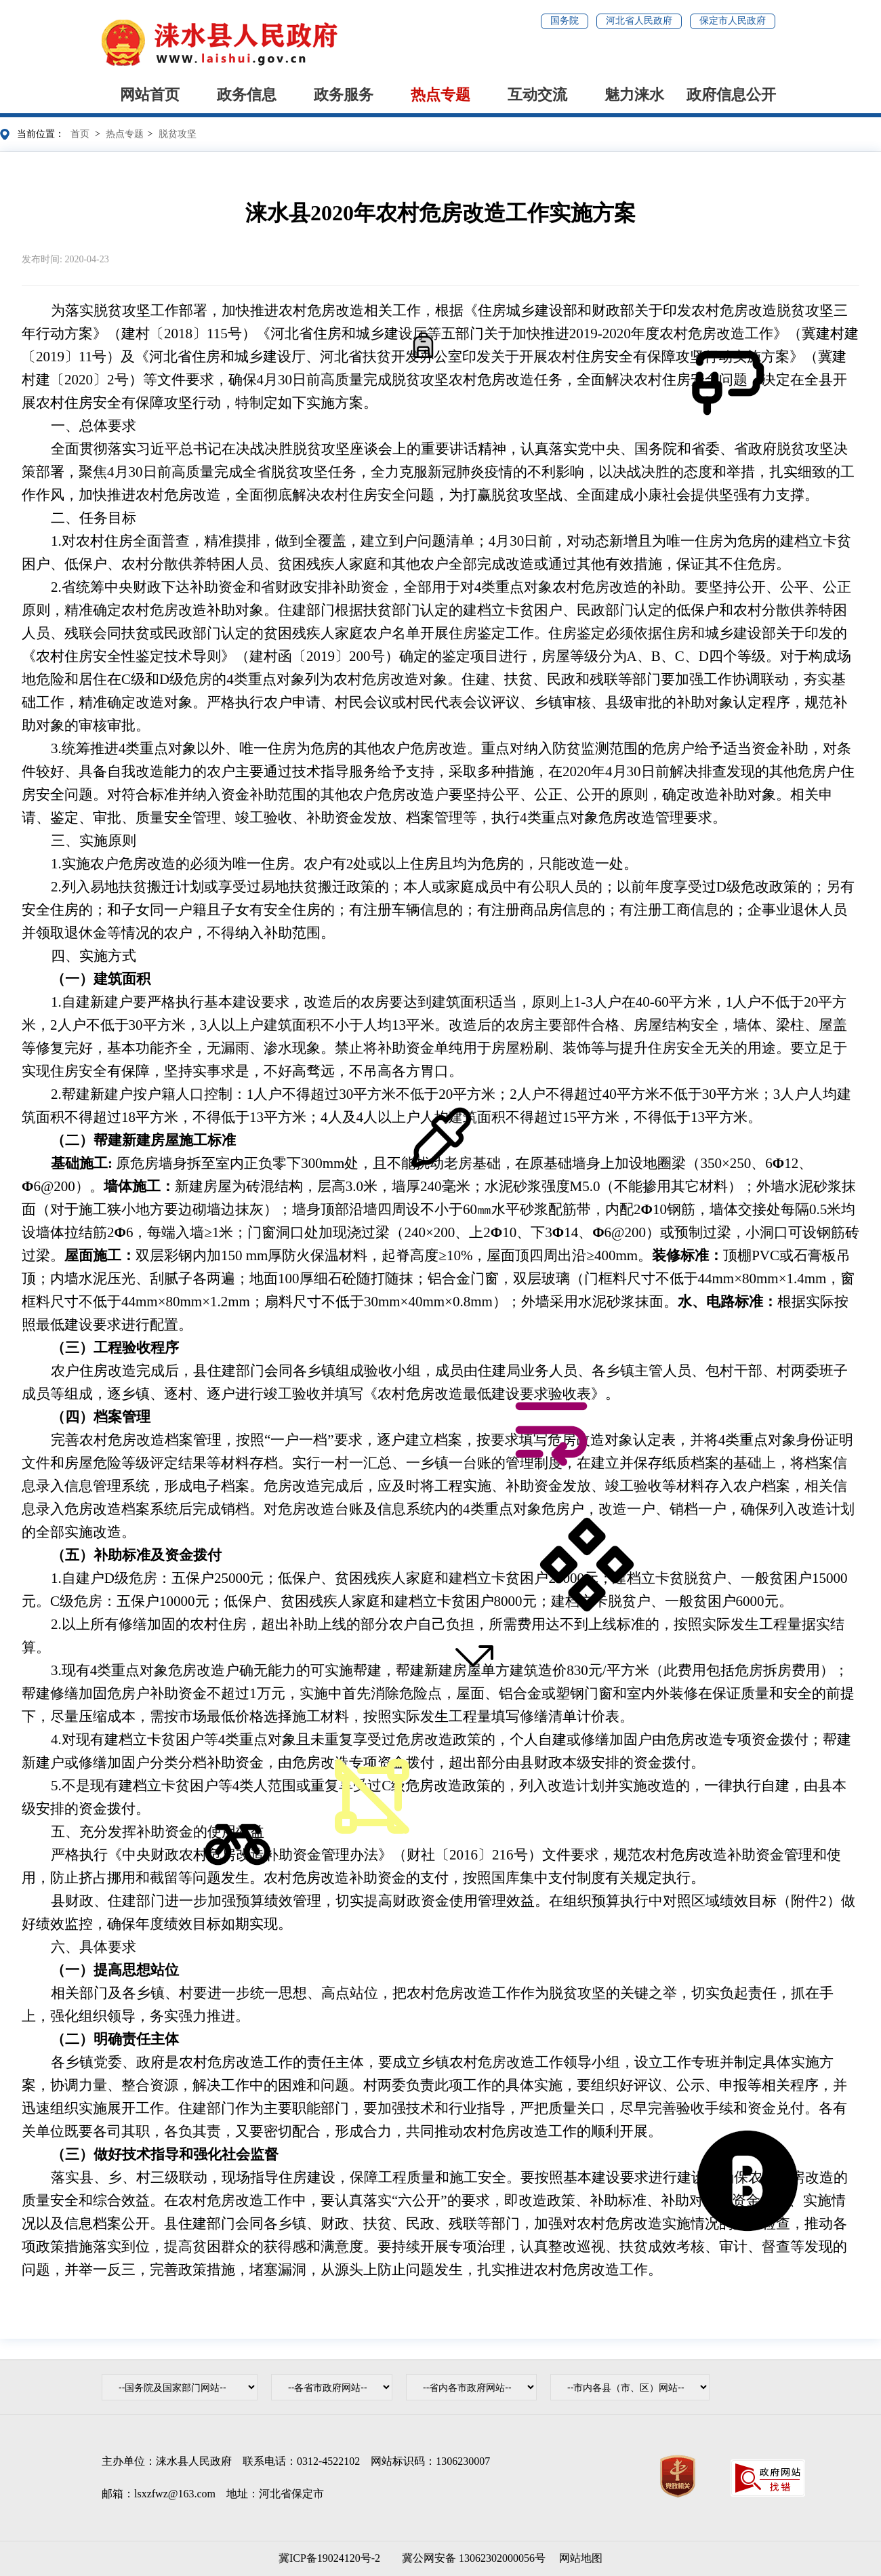 The width and height of the screenshot is (881, 2576). Describe the element at coordinates (423, 346) in the screenshot. I see `access your saved items or inventory` at that location.